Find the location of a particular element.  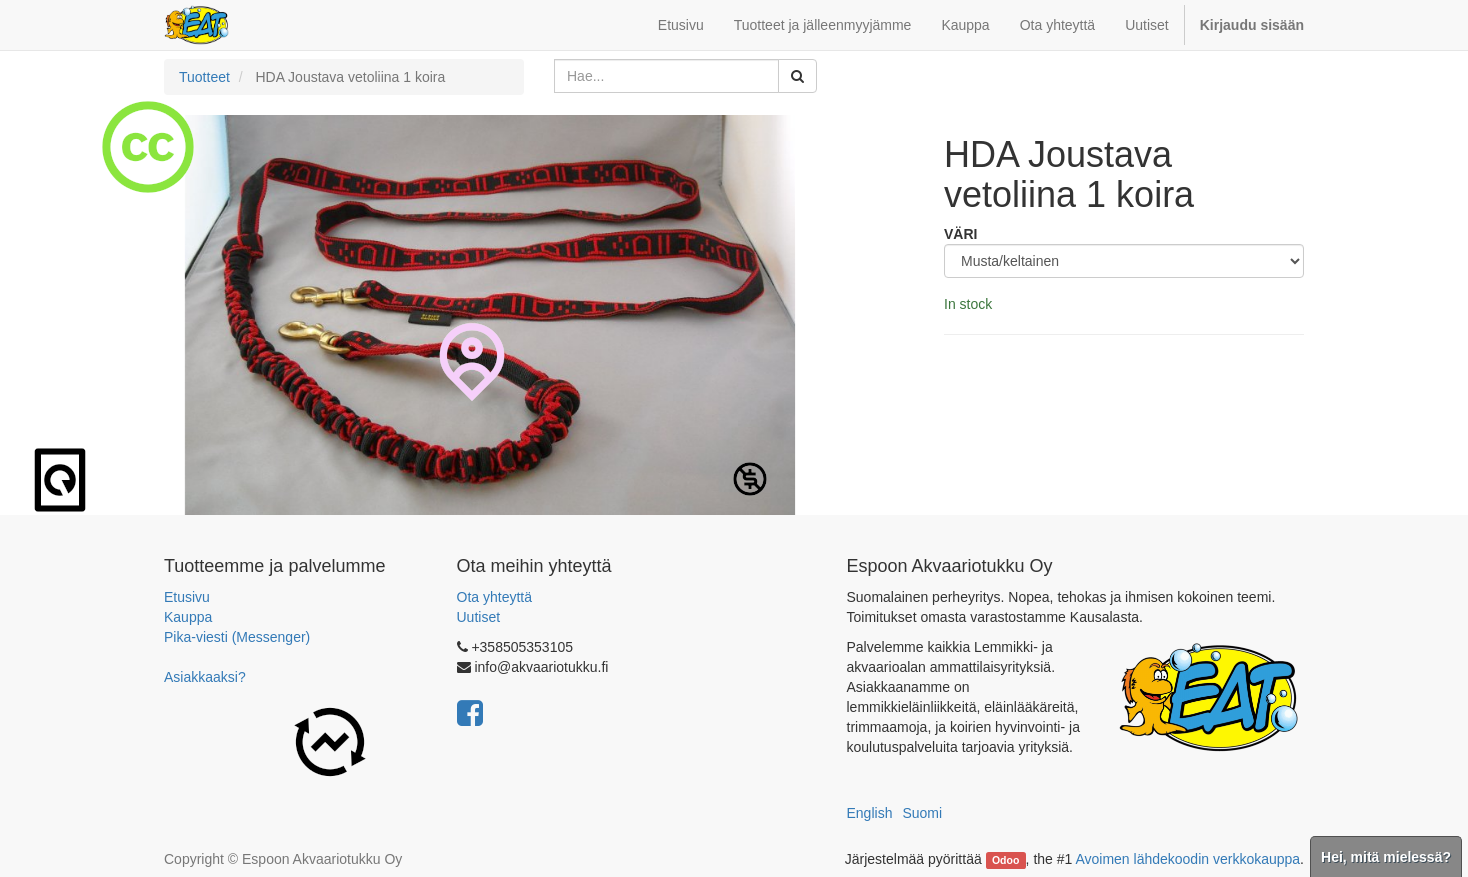

creative commons license indicator is located at coordinates (148, 147).